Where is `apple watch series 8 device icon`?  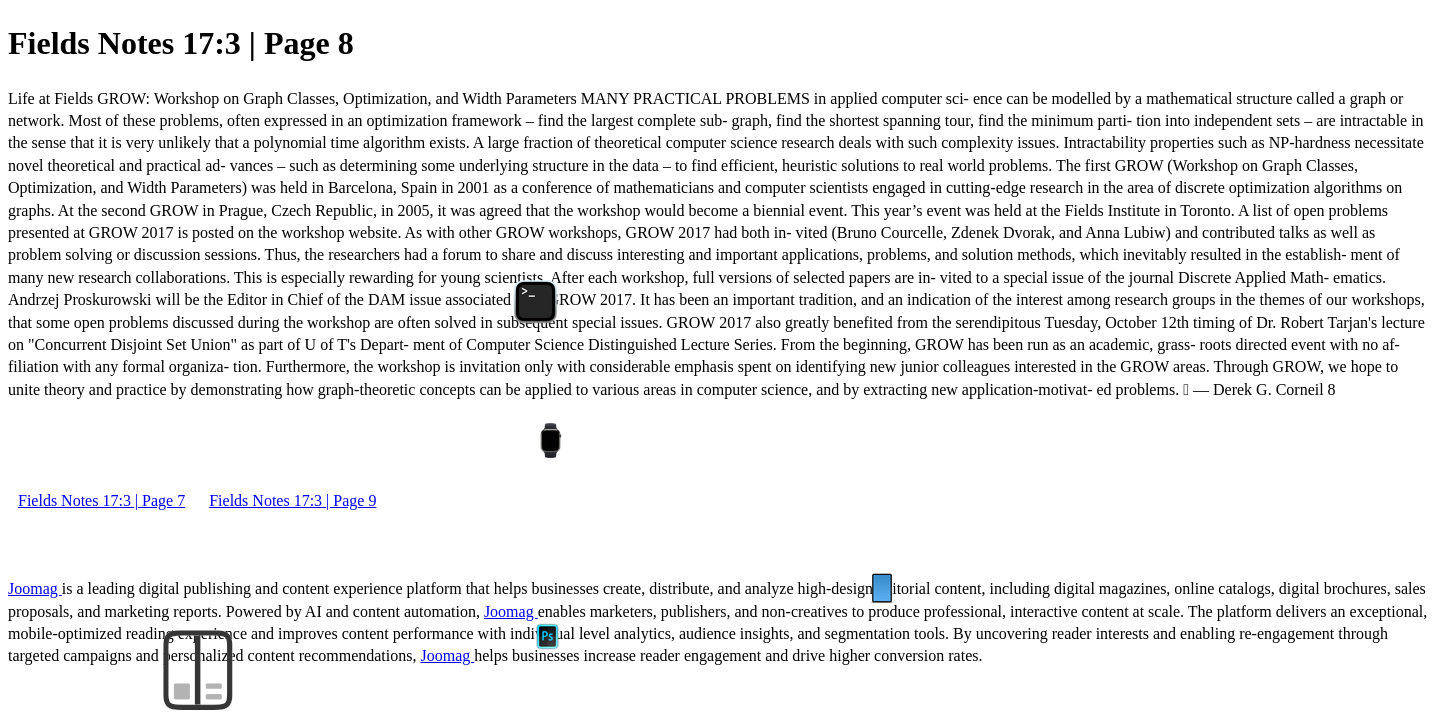
apple watch series 8 device icon is located at coordinates (550, 440).